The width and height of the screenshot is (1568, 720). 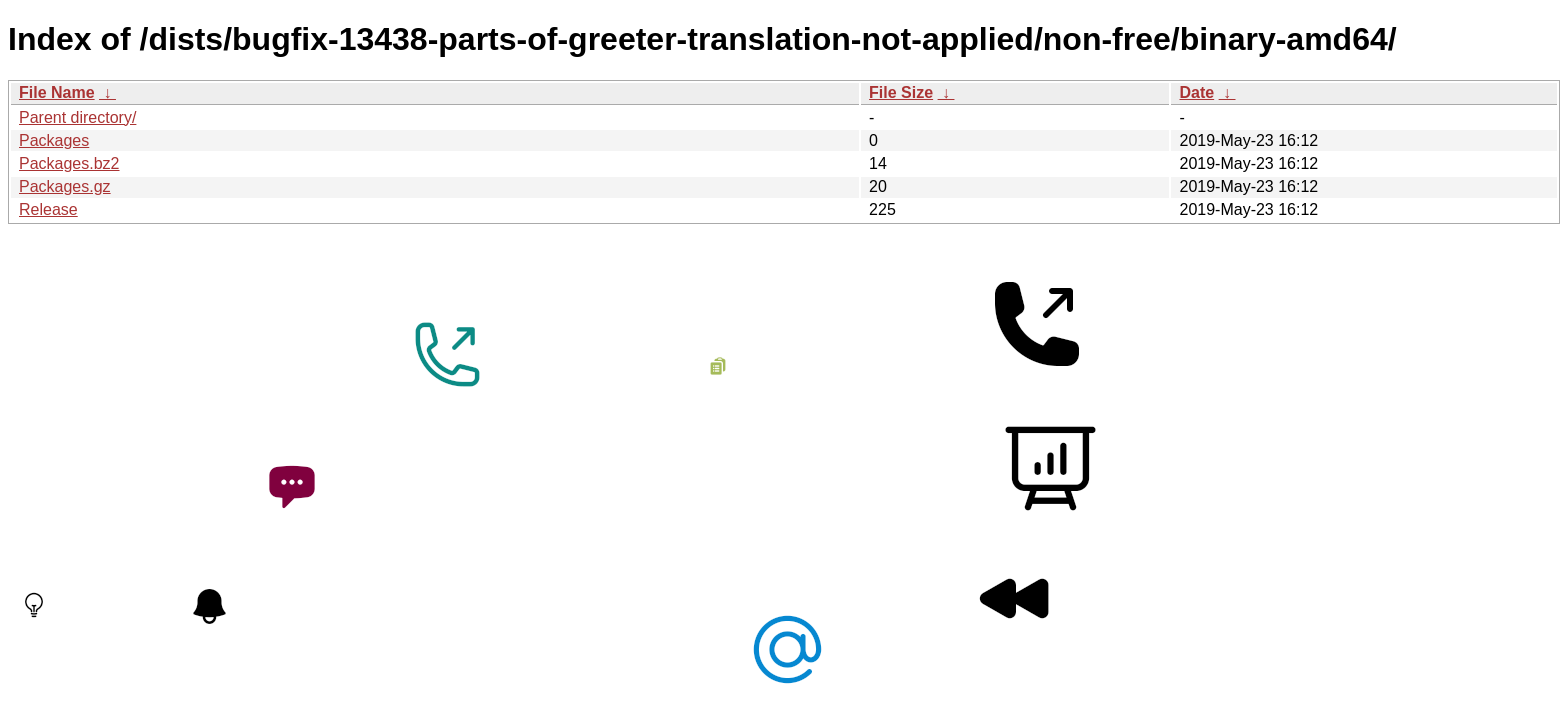 What do you see at coordinates (447, 354) in the screenshot?
I see `make an outgoing call` at bounding box center [447, 354].